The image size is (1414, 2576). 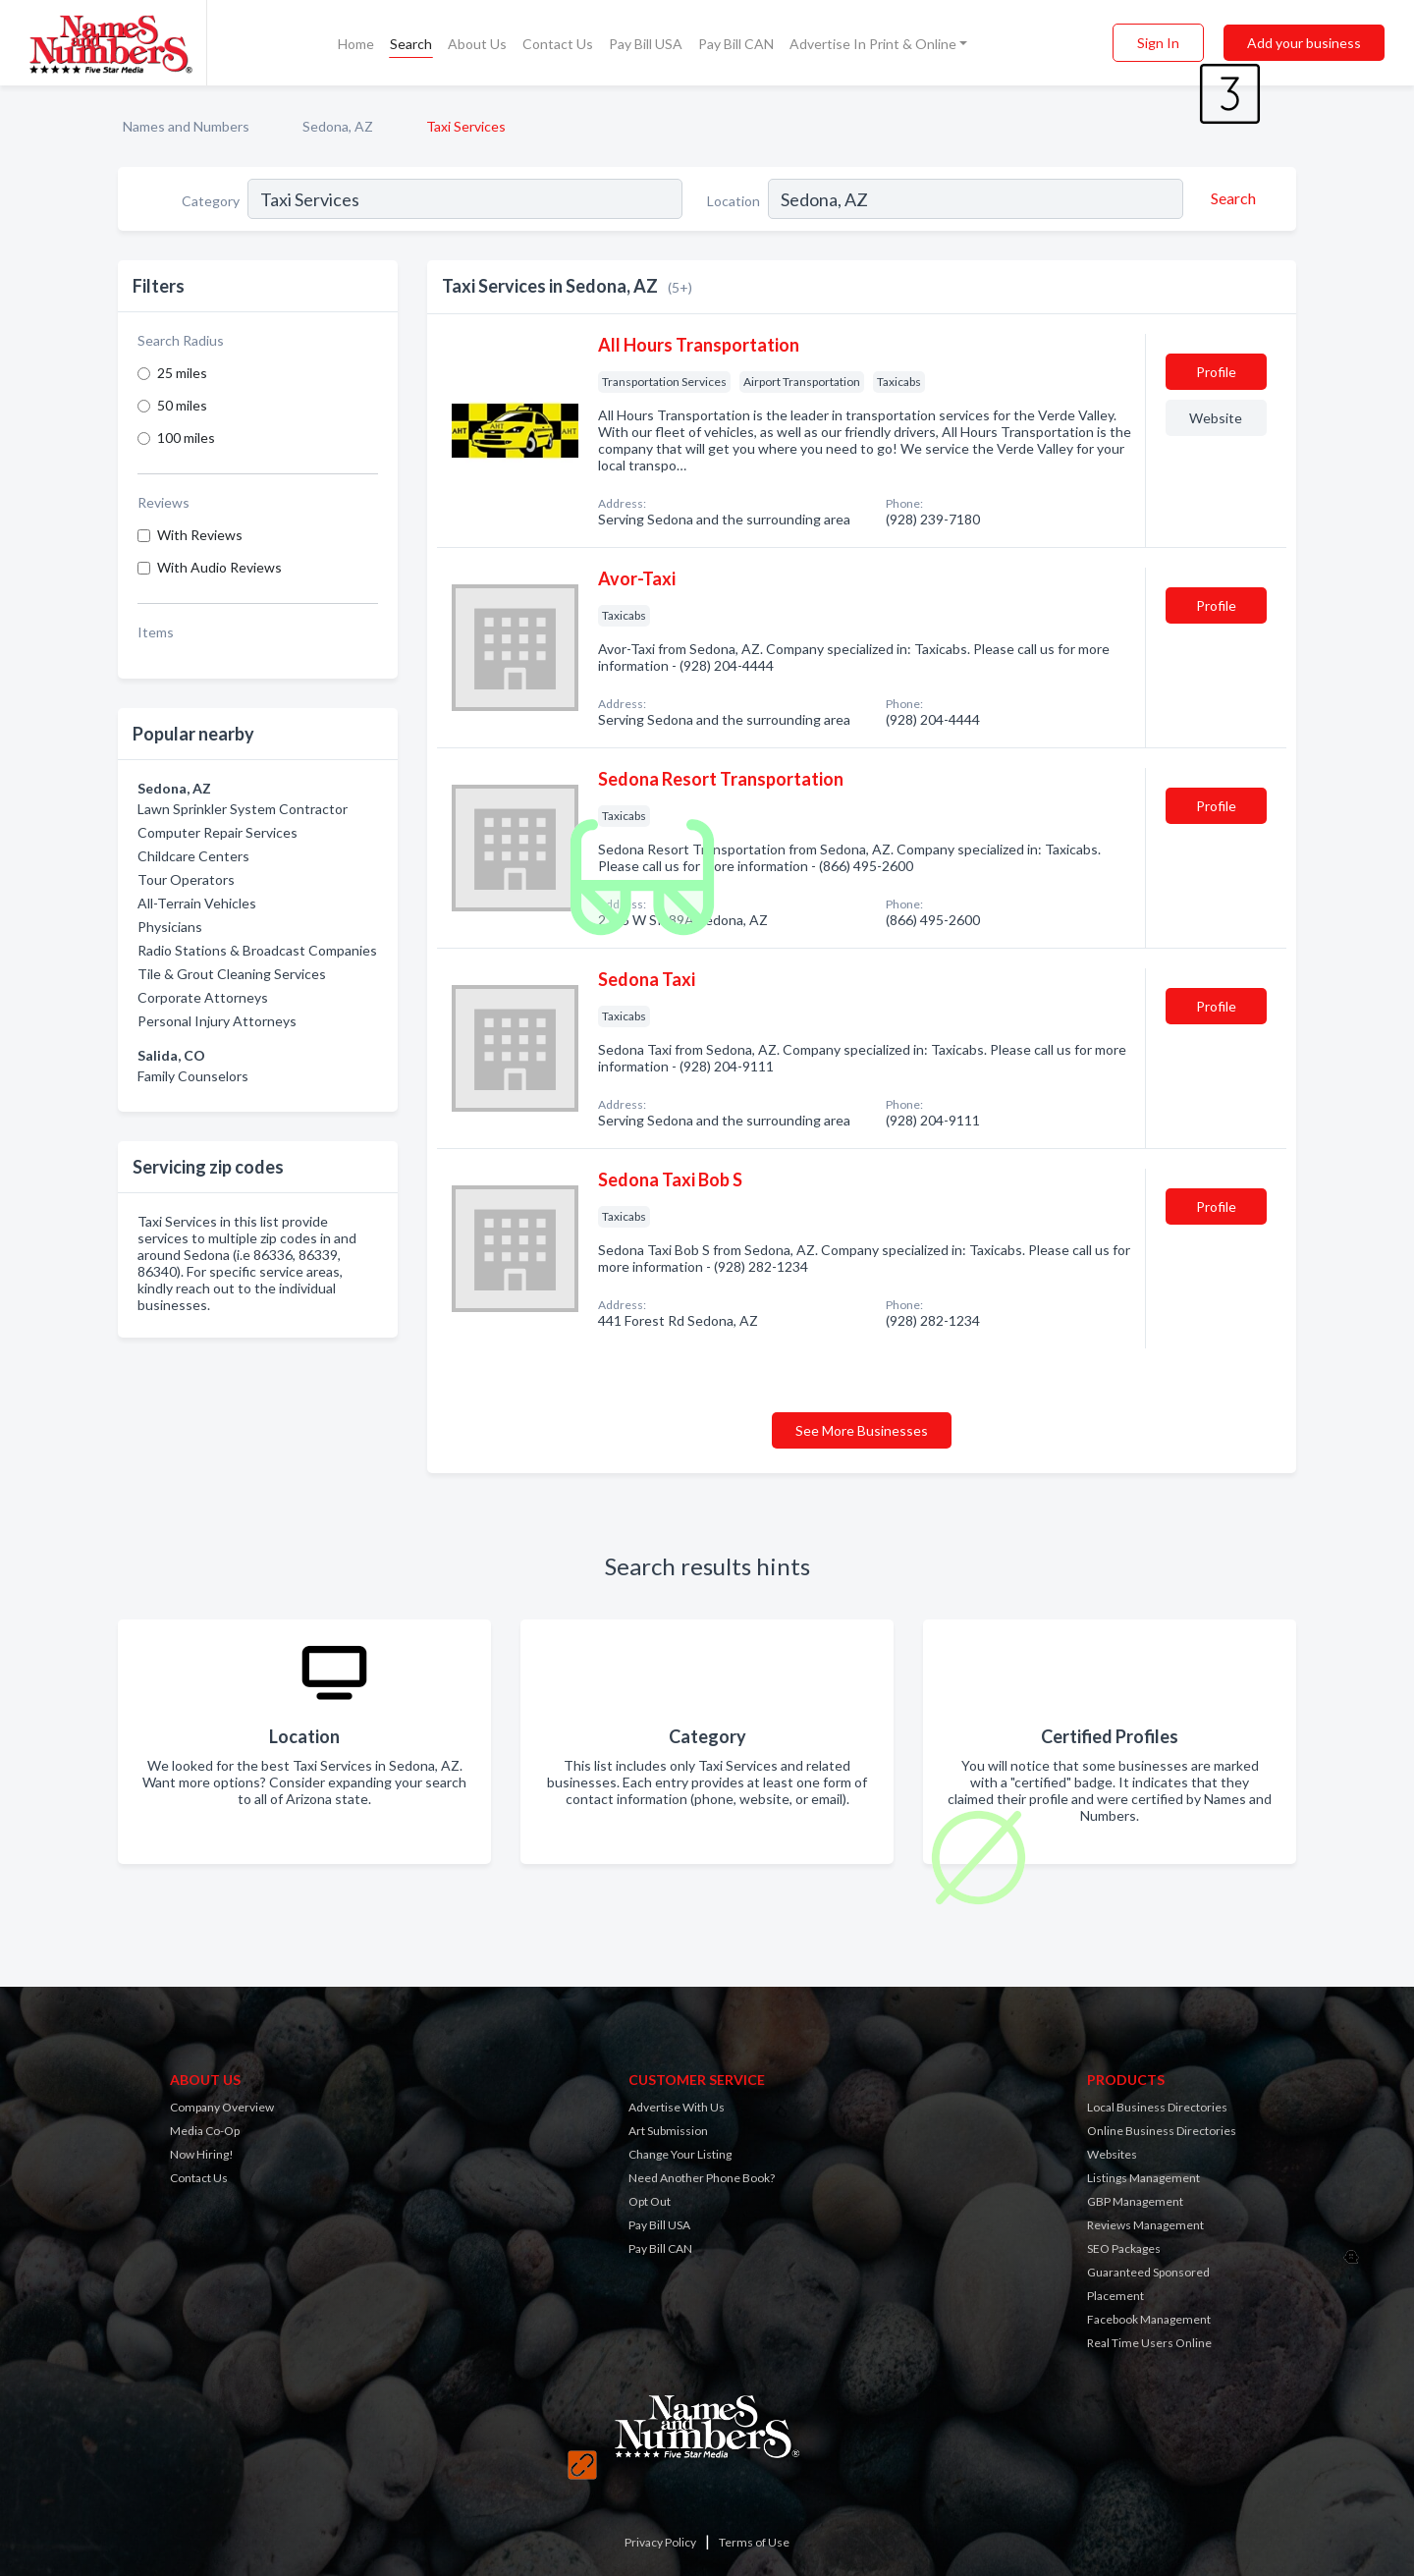 I want to click on toggle ghost mode or invisible status, so click(x=1351, y=2257).